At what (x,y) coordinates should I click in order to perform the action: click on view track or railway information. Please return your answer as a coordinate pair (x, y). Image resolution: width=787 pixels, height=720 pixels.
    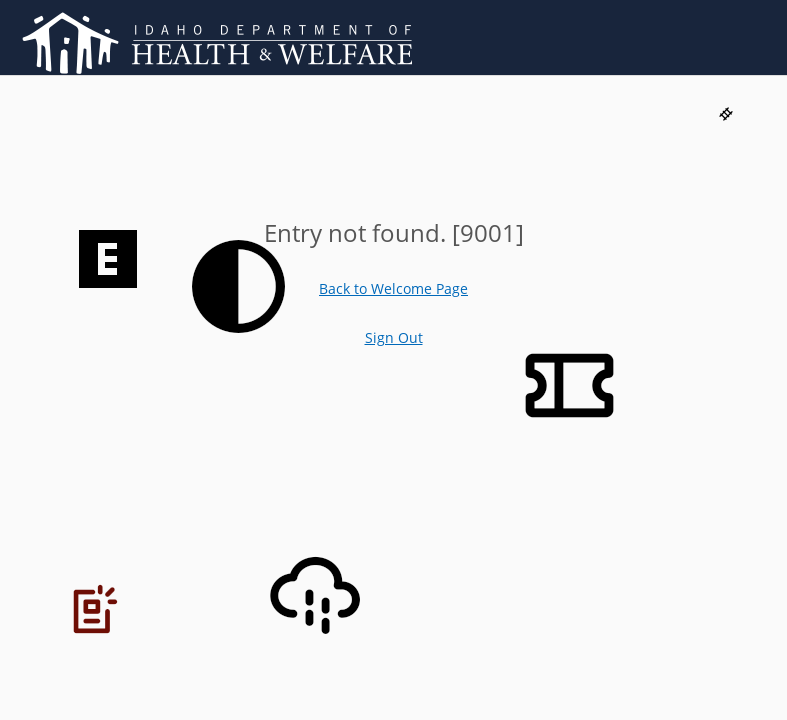
    Looking at the image, I should click on (726, 114).